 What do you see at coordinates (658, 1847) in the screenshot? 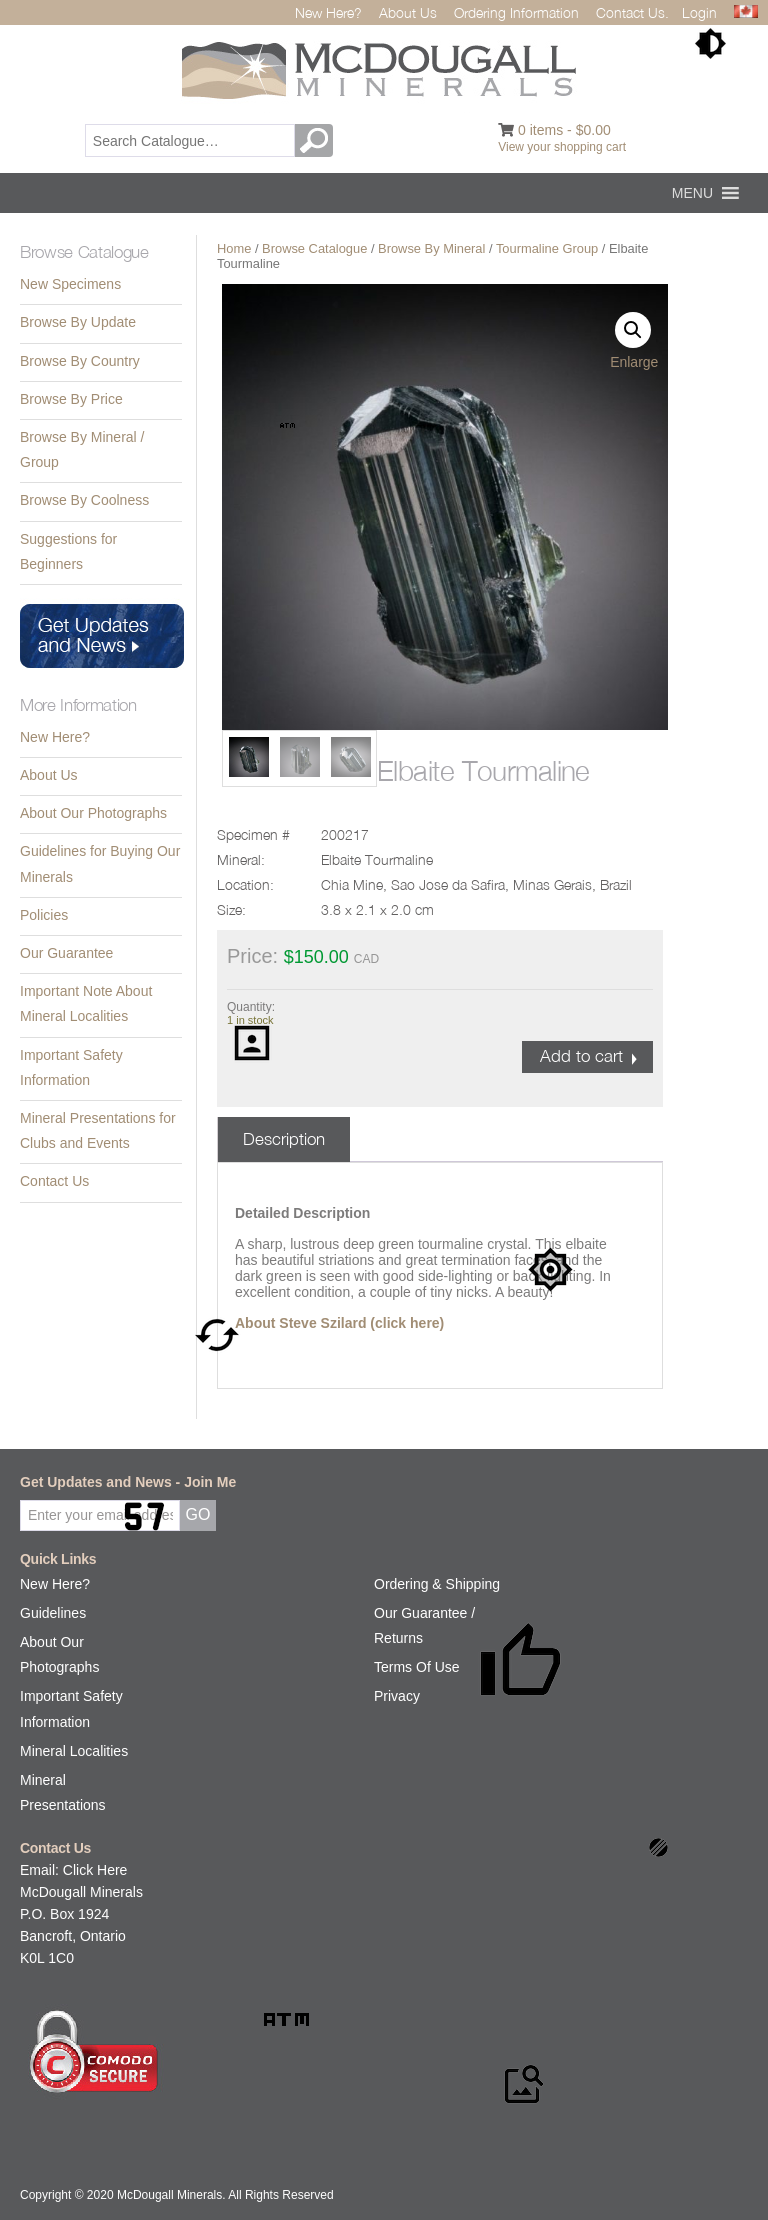
I see `access boules or pétanque game` at bounding box center [658, 1847].